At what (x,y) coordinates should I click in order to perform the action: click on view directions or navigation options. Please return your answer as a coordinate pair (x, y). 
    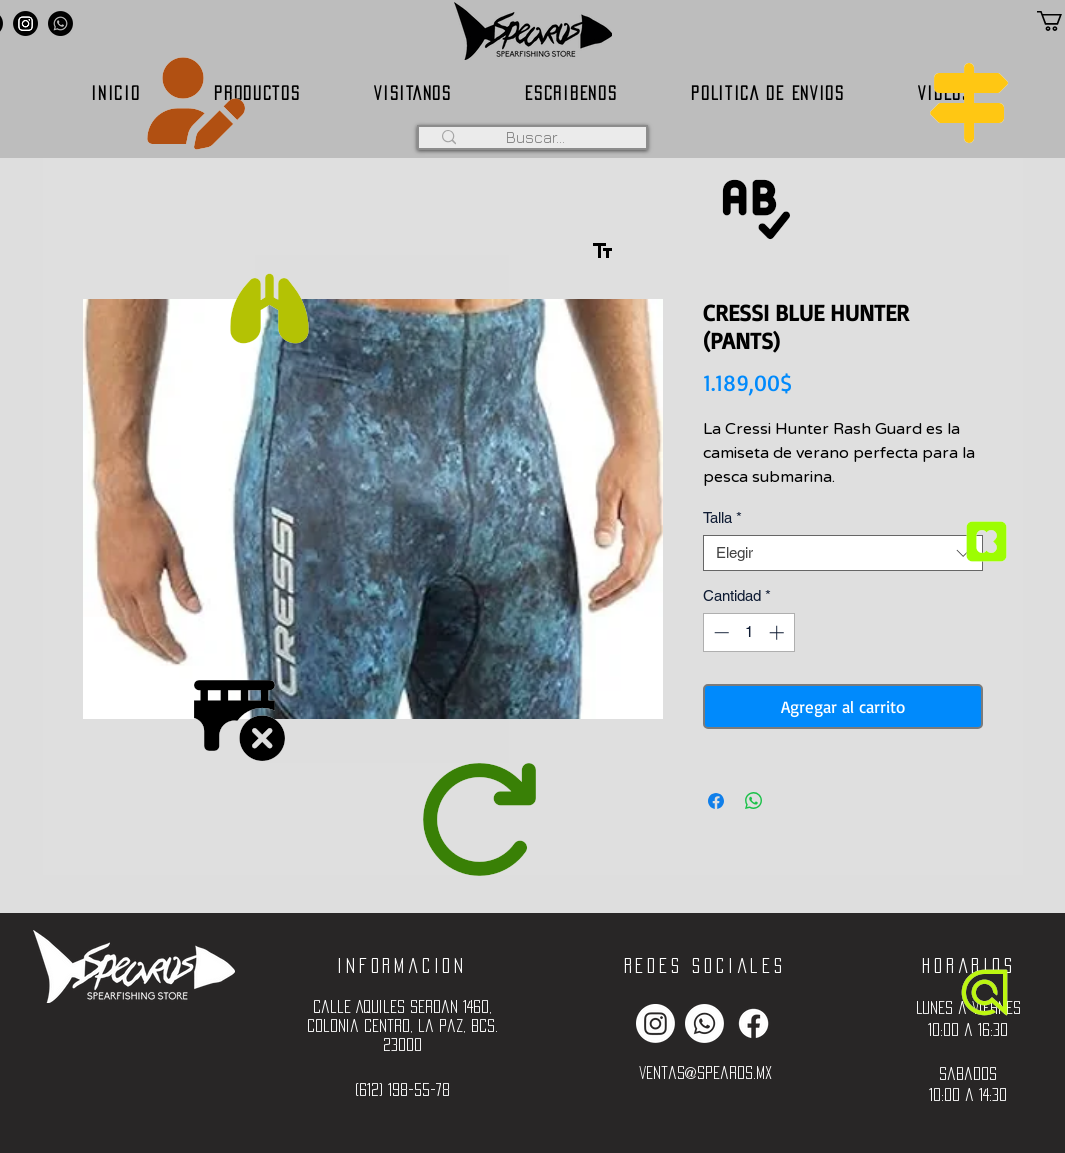
    Looking at the image, I should click on (969, 103).